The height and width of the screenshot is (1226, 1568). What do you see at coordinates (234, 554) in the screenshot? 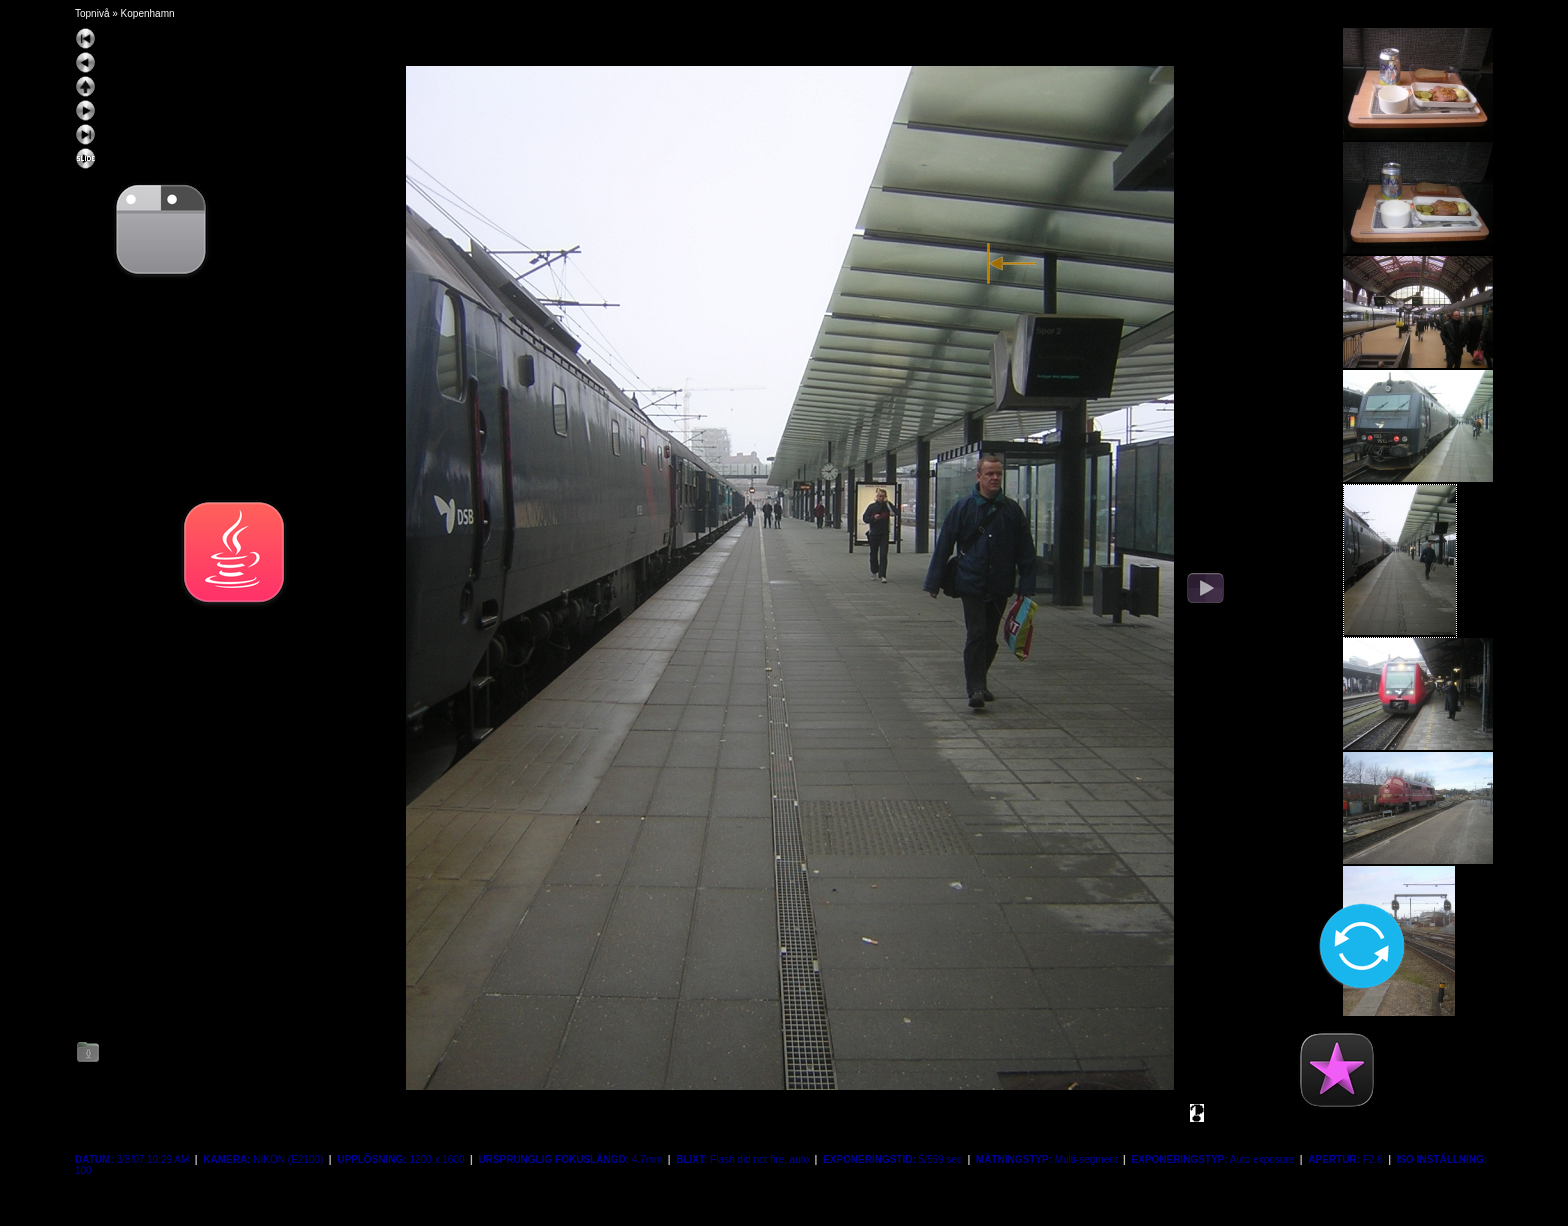
I see `open java application settings` at bounding box center [234, 554].